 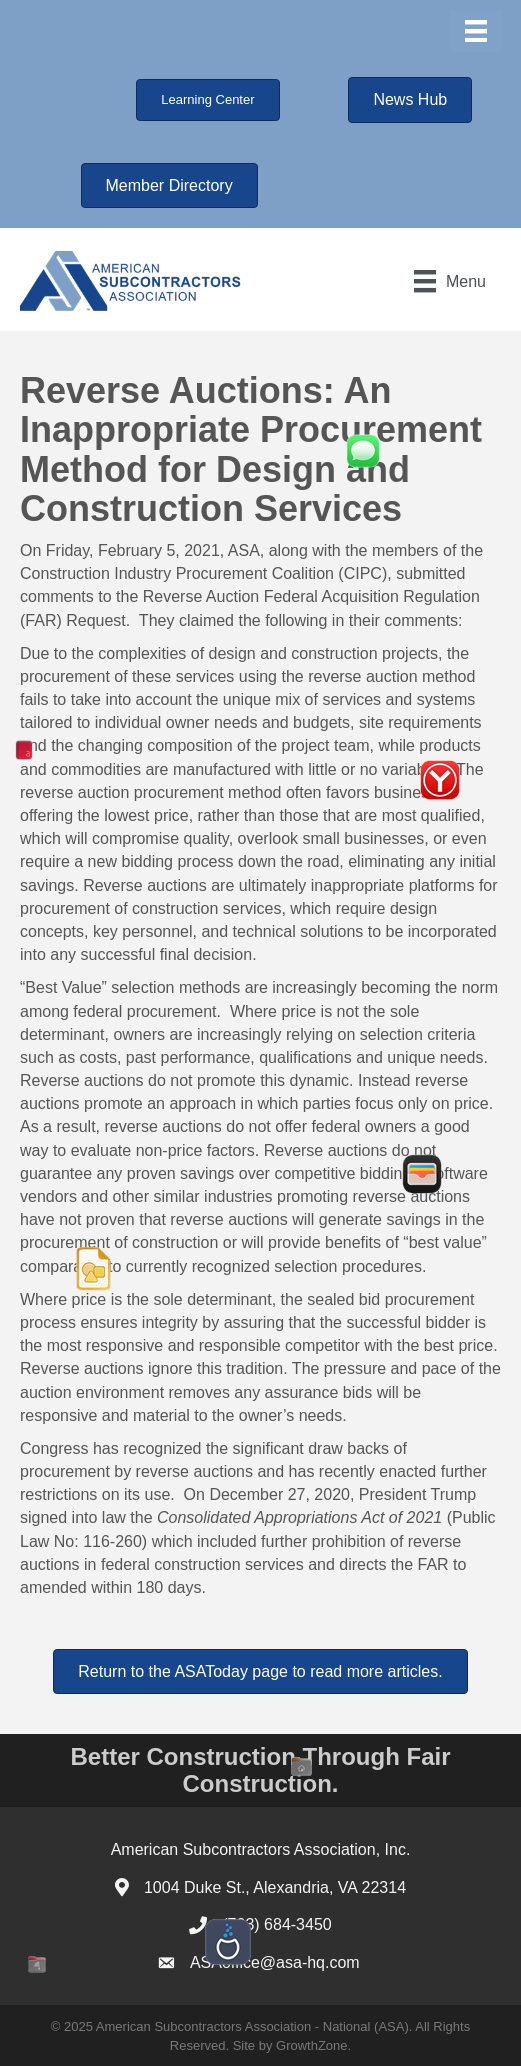 I want to click on open the Yandex app, so click(x=440, y=780).